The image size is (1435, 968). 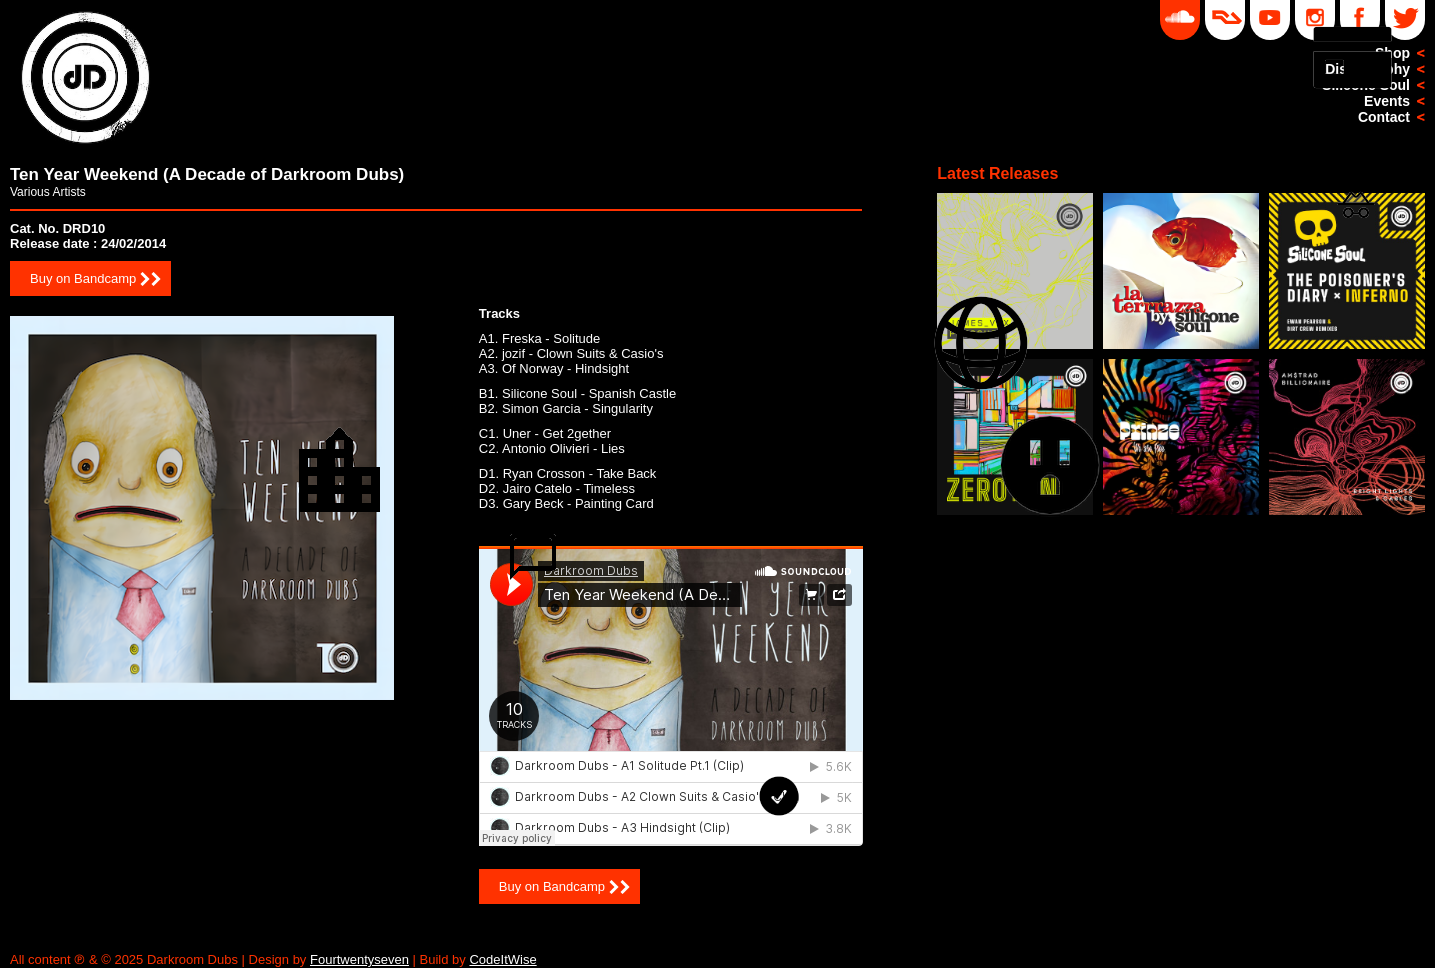 What do you see at coordinates (1050, 465) in the screenshot?
I see `indicates power outlet or charging station nearby` at bounding box center [1050, 465].